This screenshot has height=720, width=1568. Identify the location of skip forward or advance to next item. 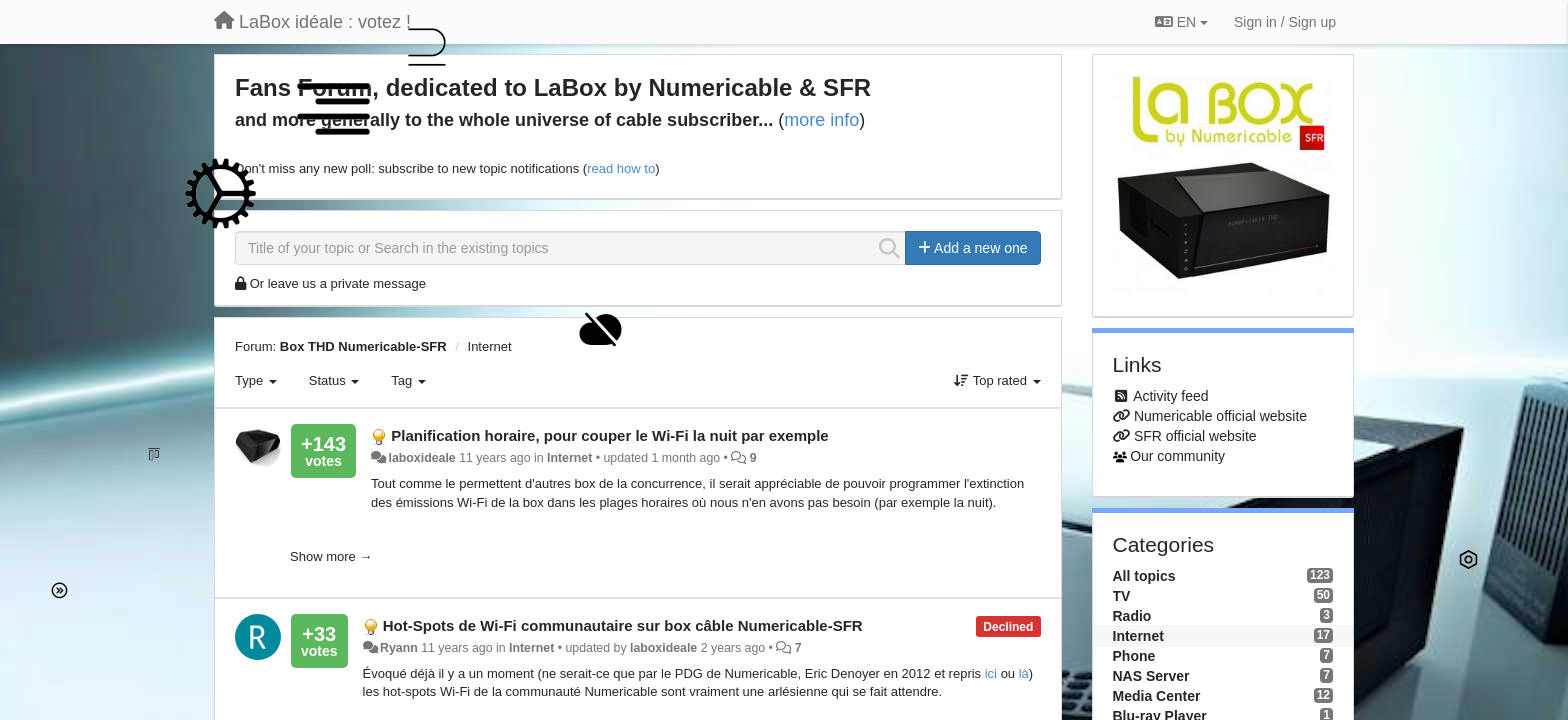
(59, 590).